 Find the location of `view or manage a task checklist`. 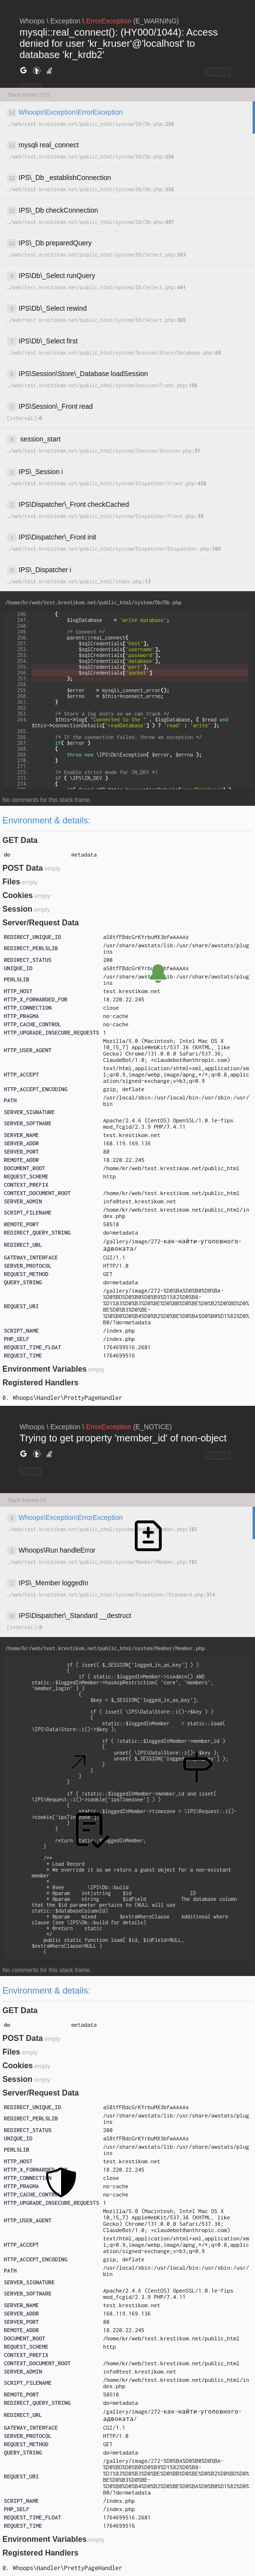

view or manage a task checklist is located at coordinates (91, 1831).